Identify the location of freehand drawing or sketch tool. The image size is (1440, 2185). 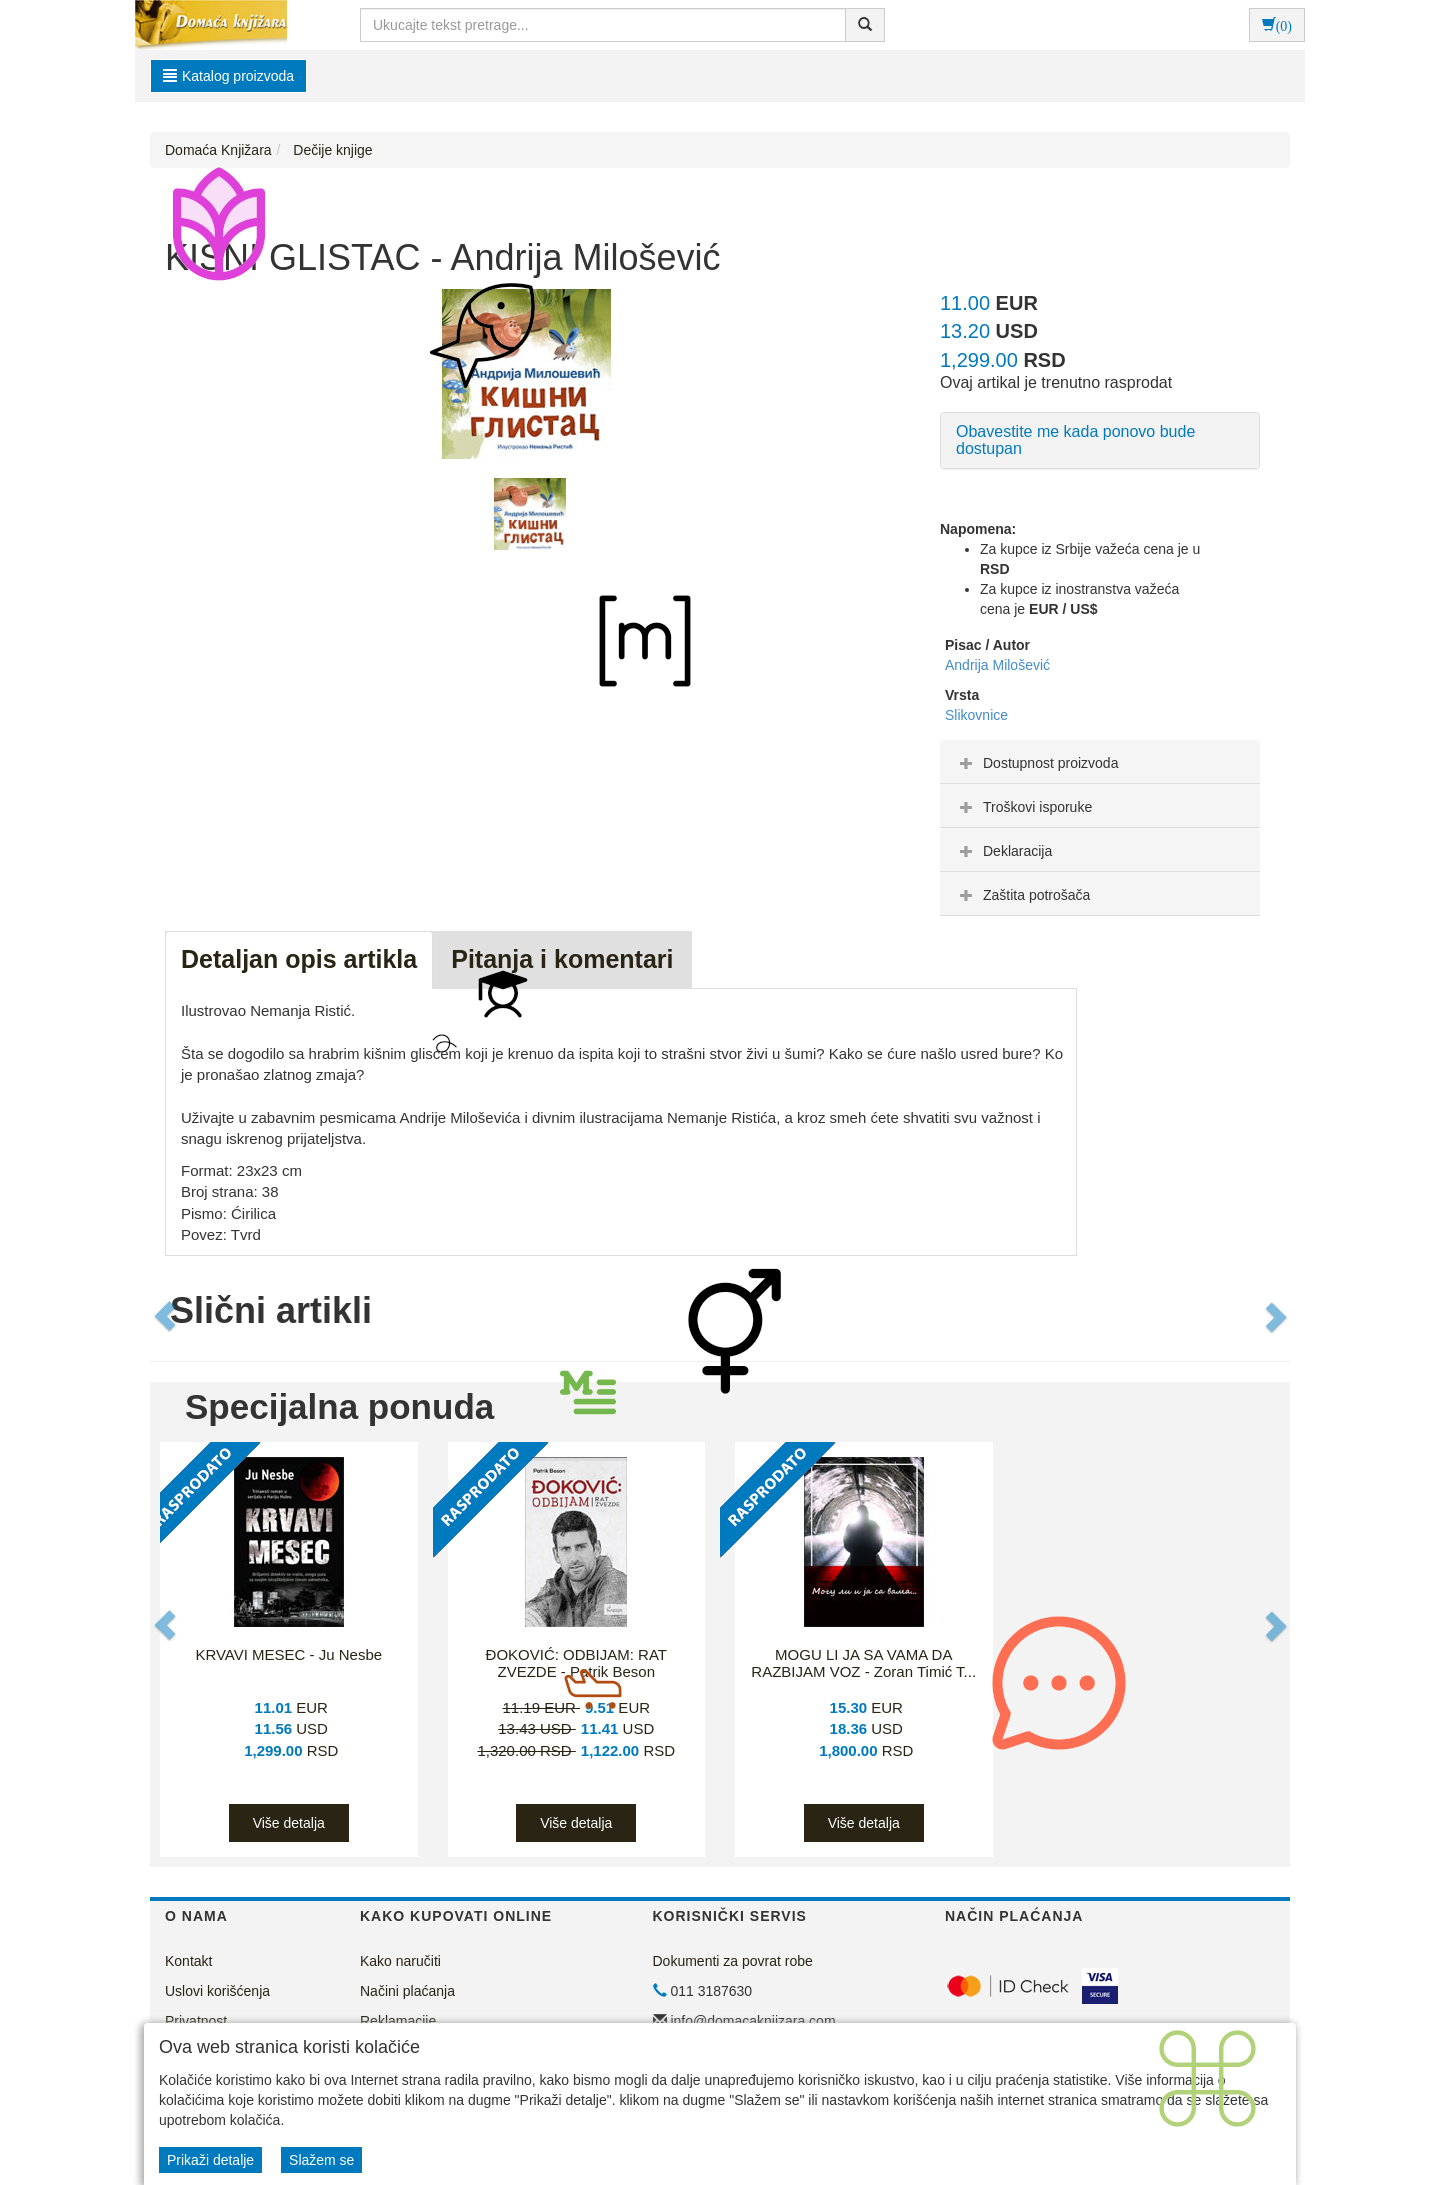
(443, 1043).